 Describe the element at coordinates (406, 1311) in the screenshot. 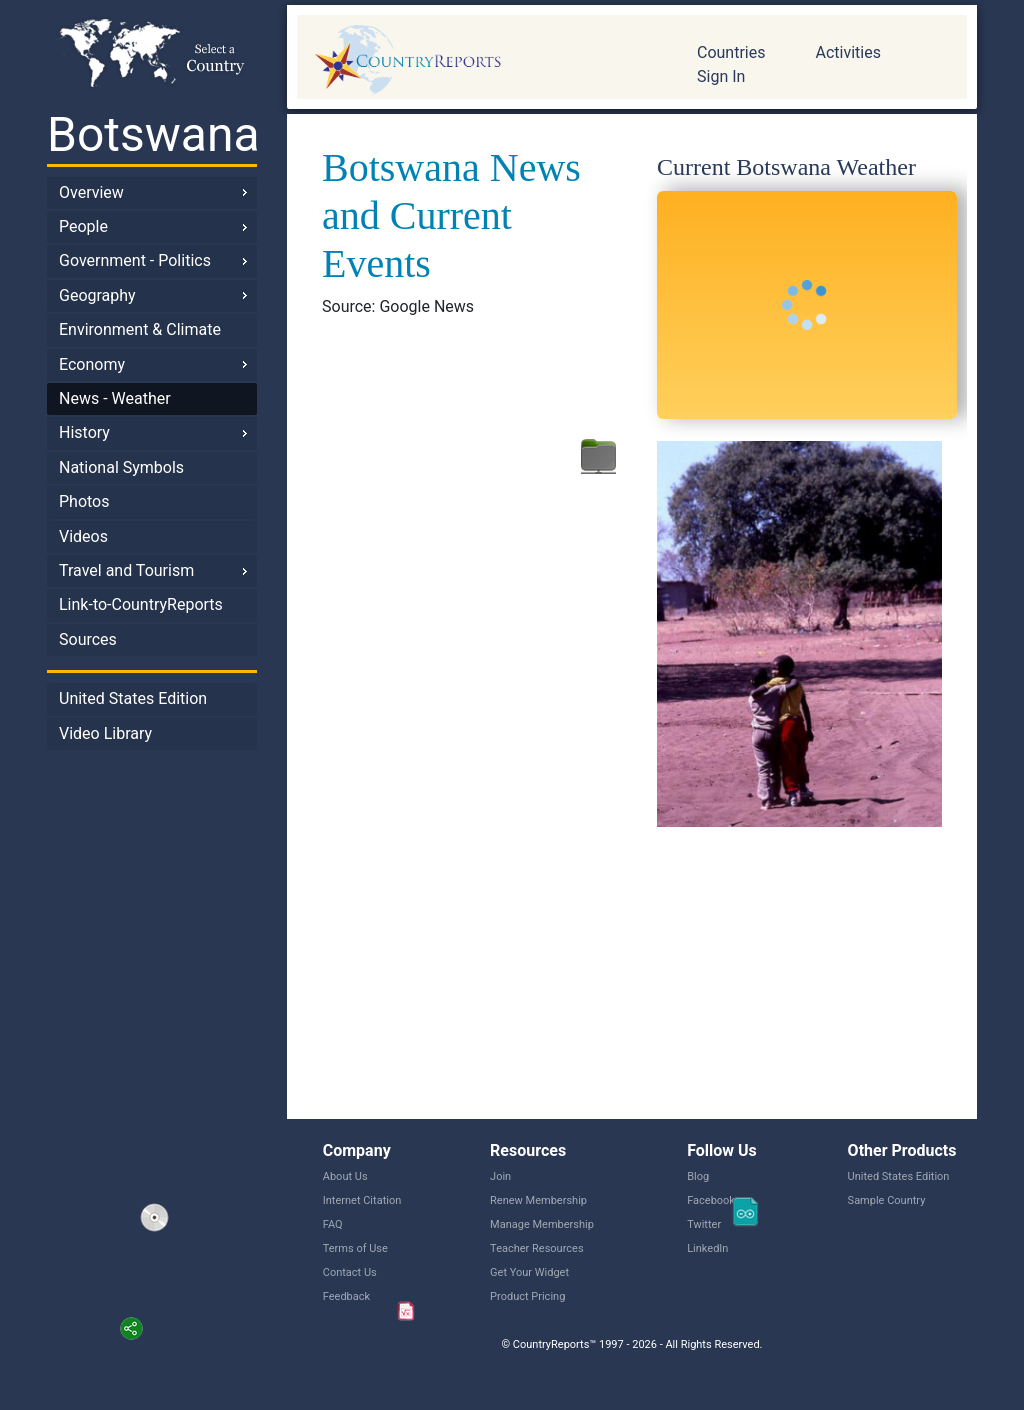

I see `libreoffice math formula file` at that location.